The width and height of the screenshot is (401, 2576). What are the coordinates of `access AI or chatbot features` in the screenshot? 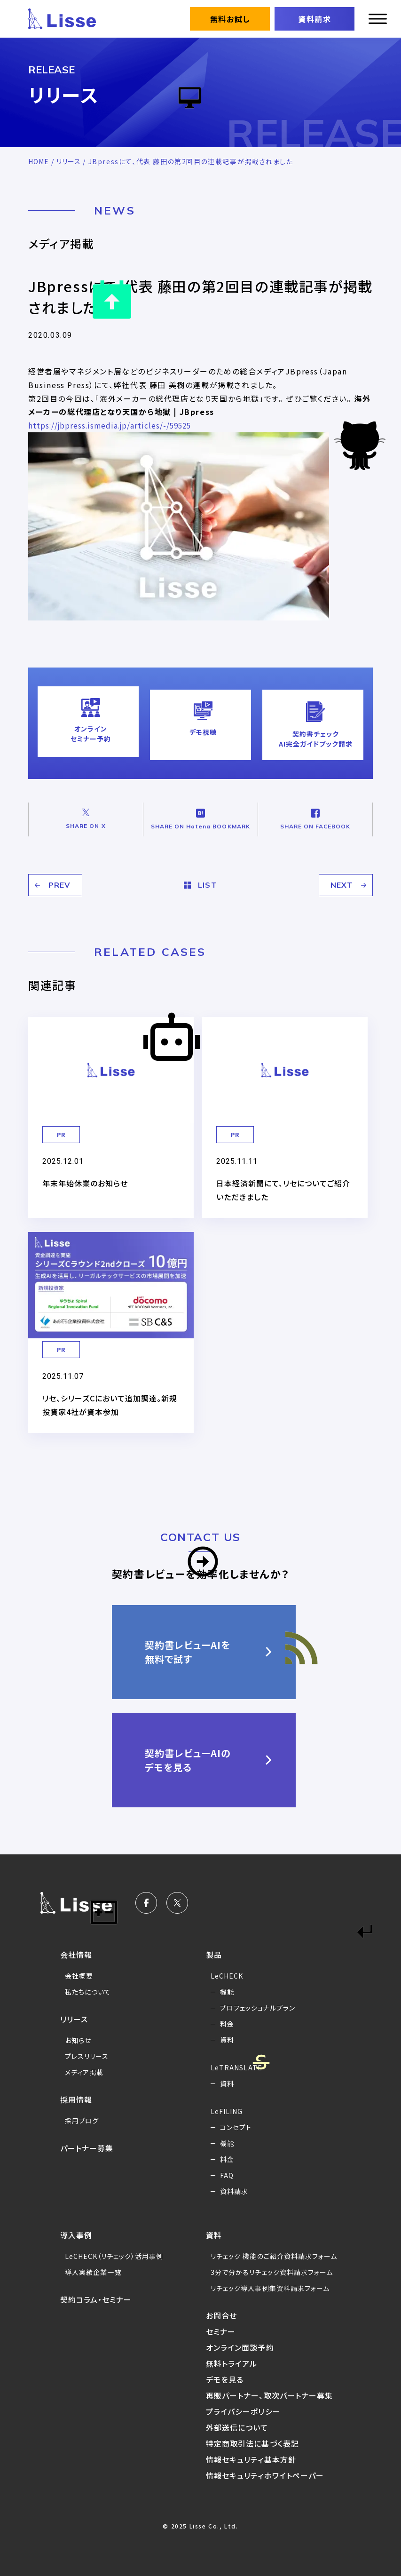 It's located at (172, 1040).